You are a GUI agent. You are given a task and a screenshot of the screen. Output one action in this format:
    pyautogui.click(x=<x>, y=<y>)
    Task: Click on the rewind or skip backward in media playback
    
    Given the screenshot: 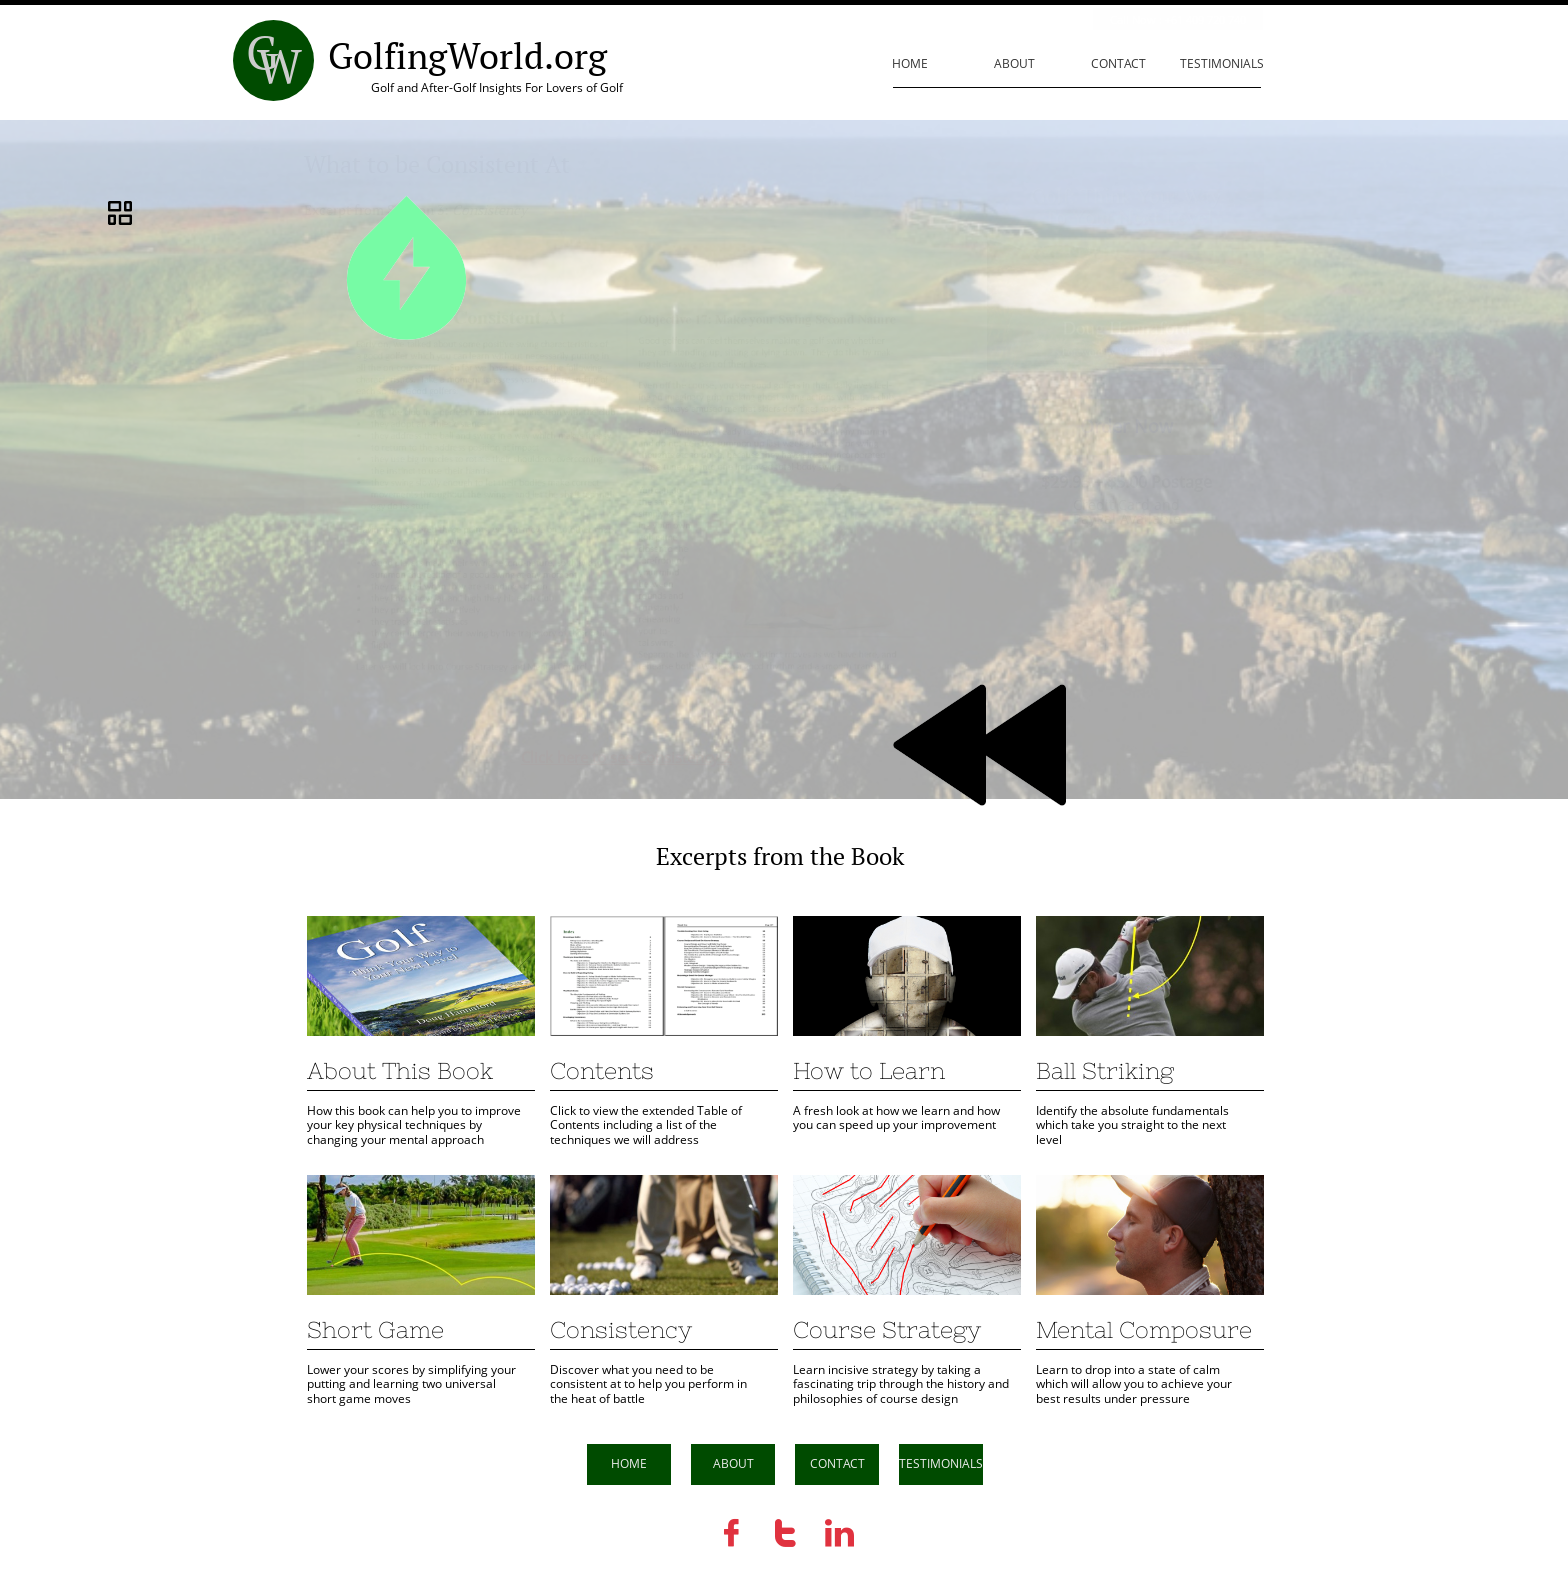 What is the action you would take?
    pyautogui.click(x=986, y=745)
    